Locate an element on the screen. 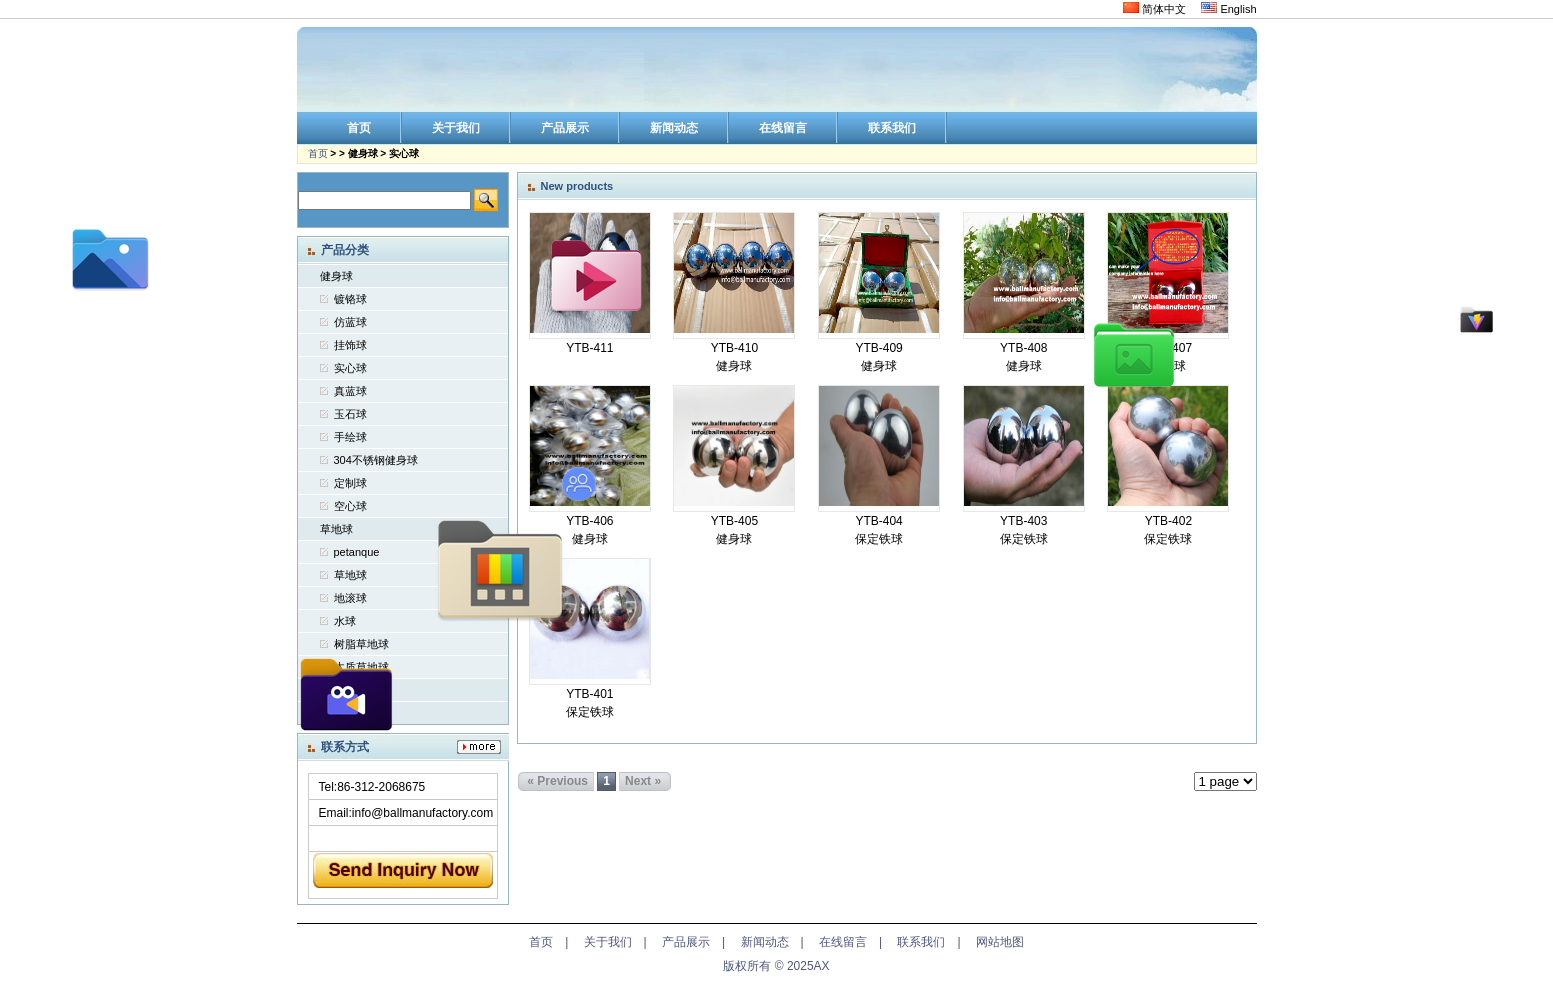  open wondershare anireel project folder is located at coordinates (346, 697).